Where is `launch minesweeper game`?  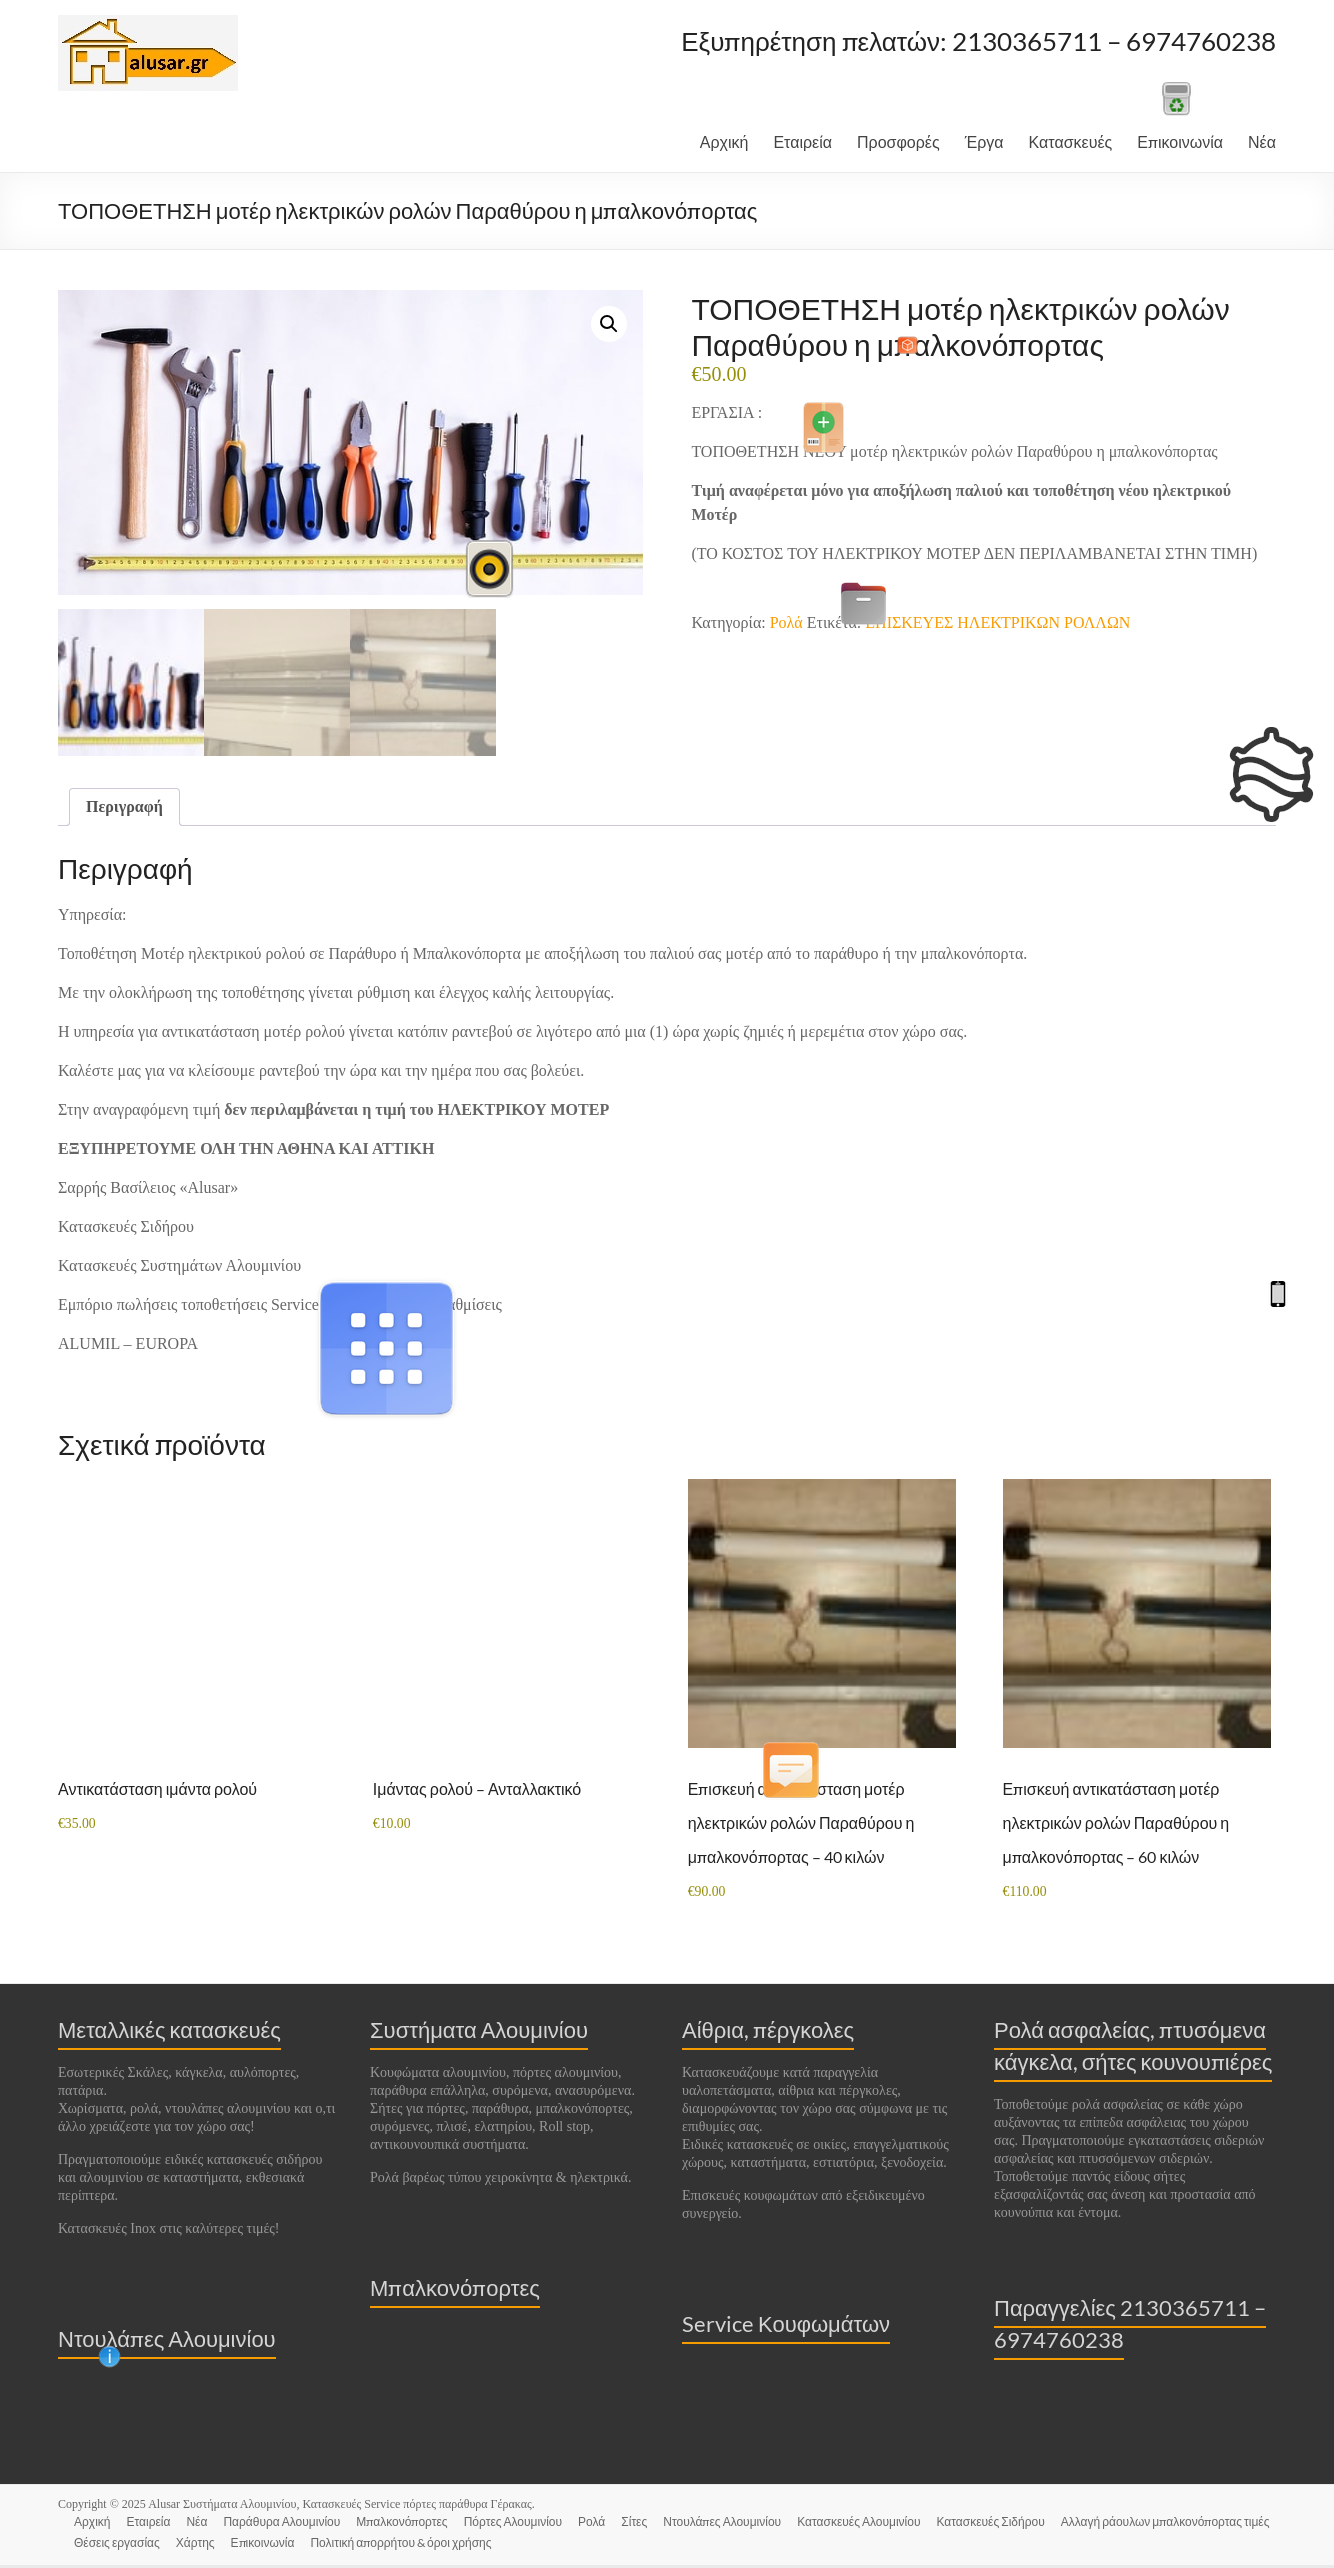 launch minesweeper game is located at coordinates (1271, 774).